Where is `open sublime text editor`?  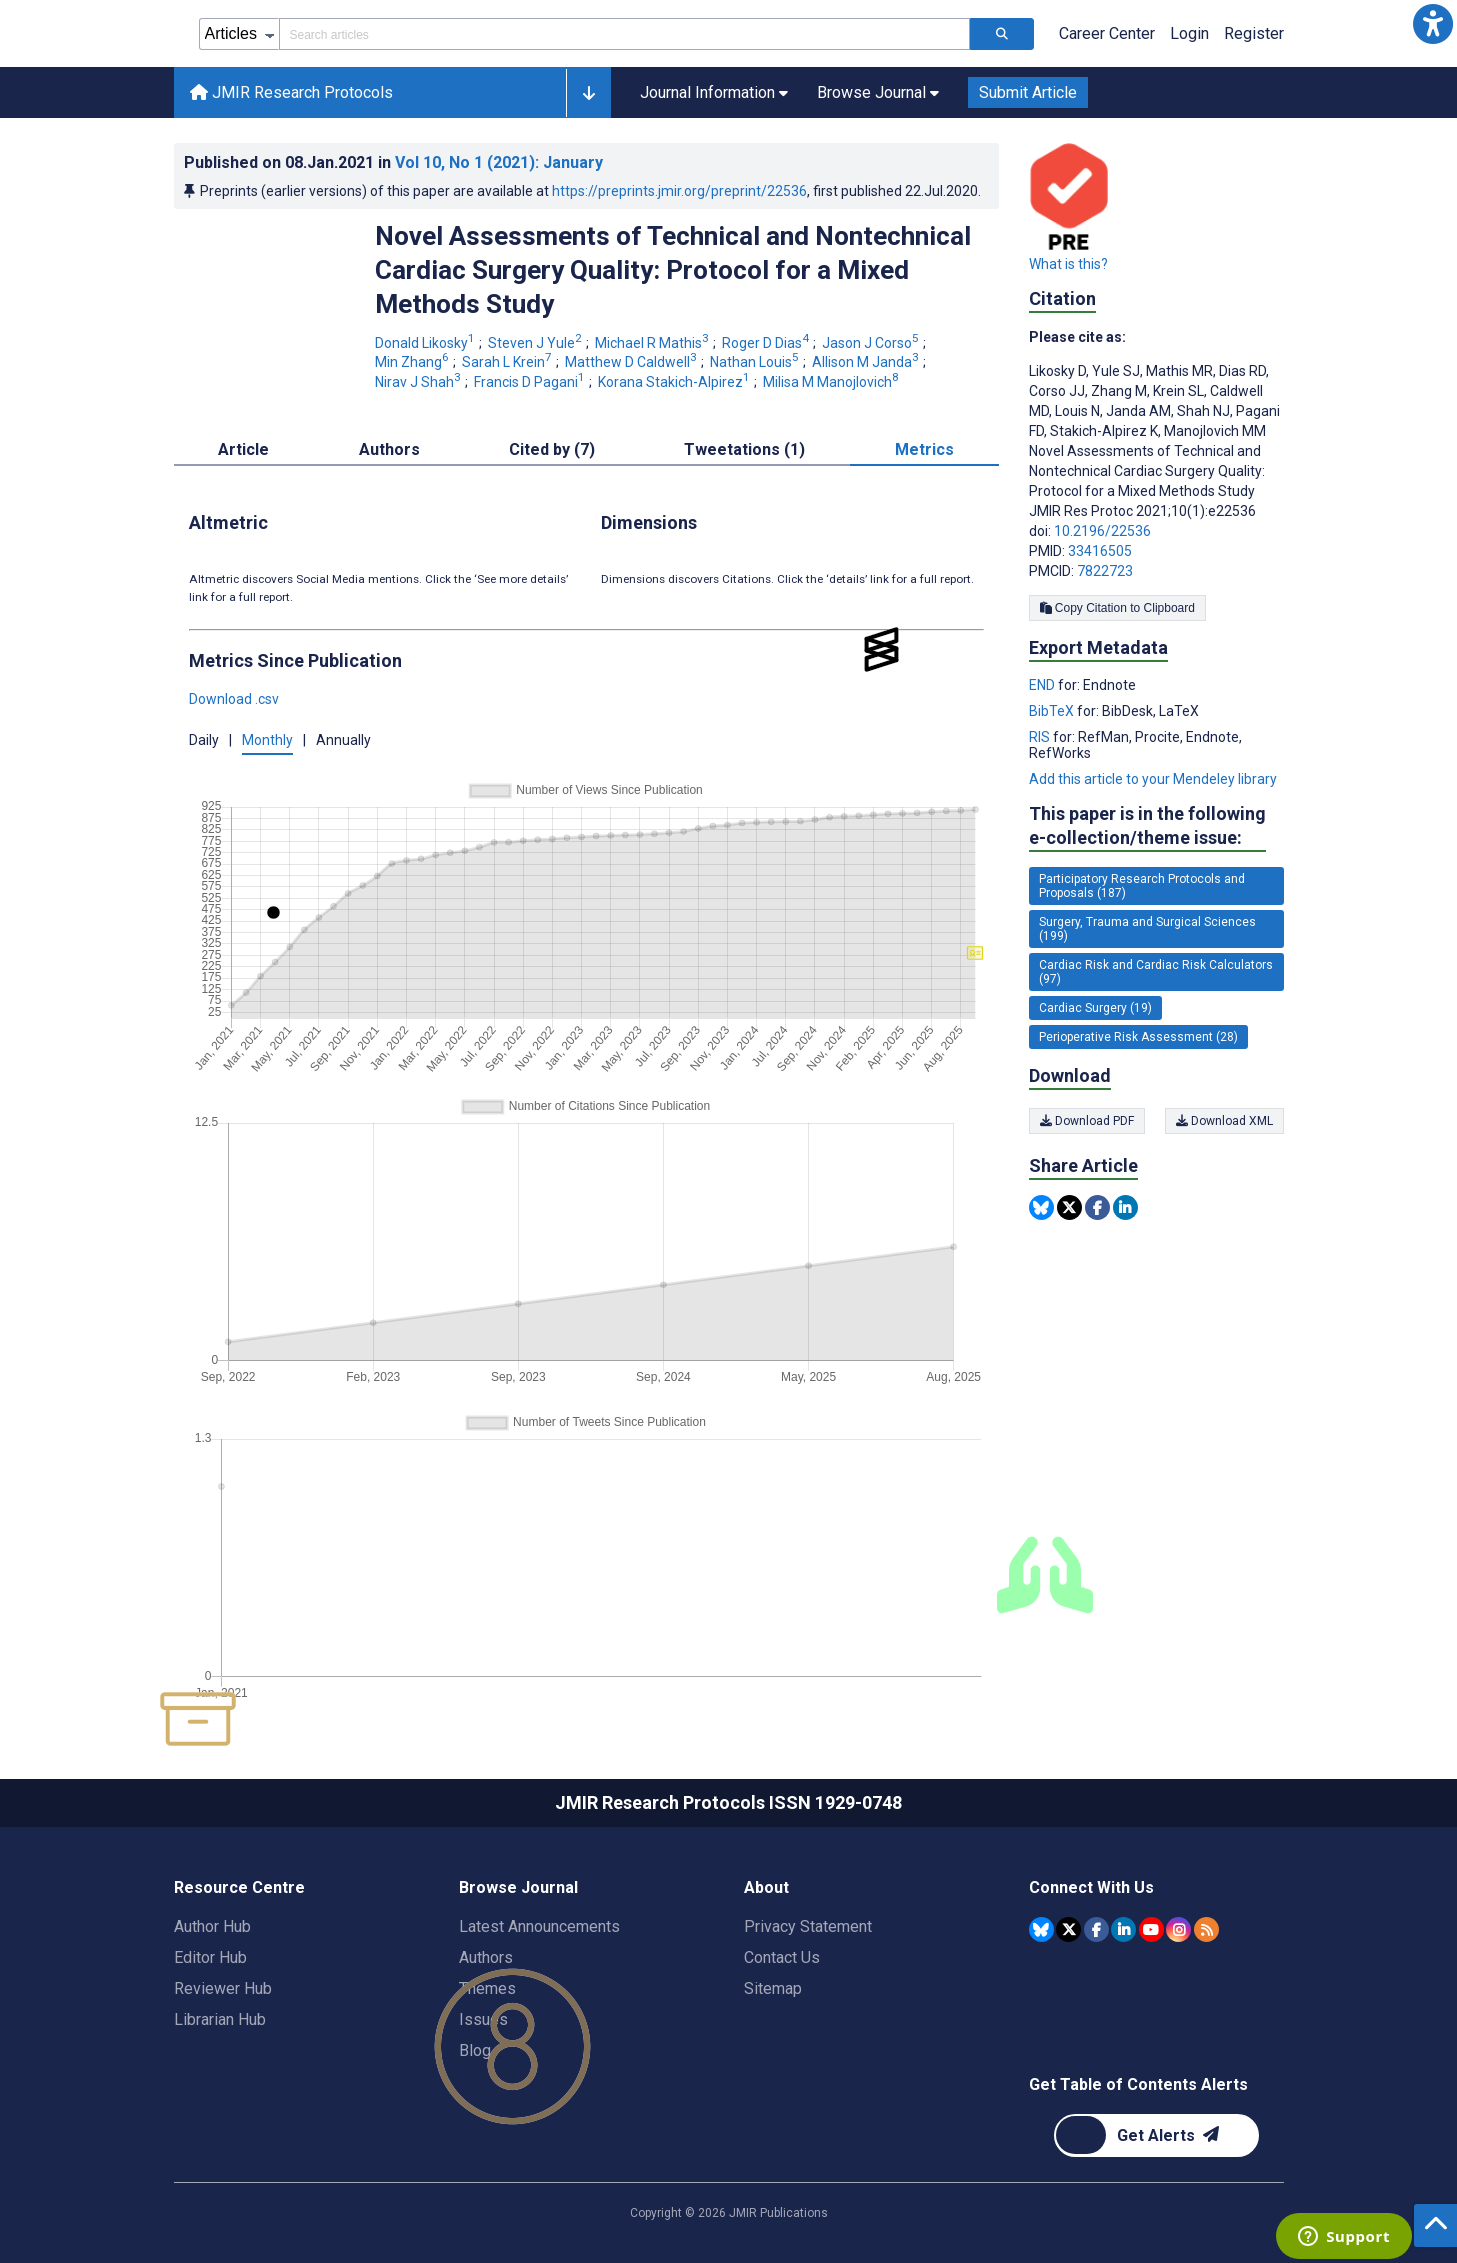 open sublime text editor is located at coordinates (881, 649).